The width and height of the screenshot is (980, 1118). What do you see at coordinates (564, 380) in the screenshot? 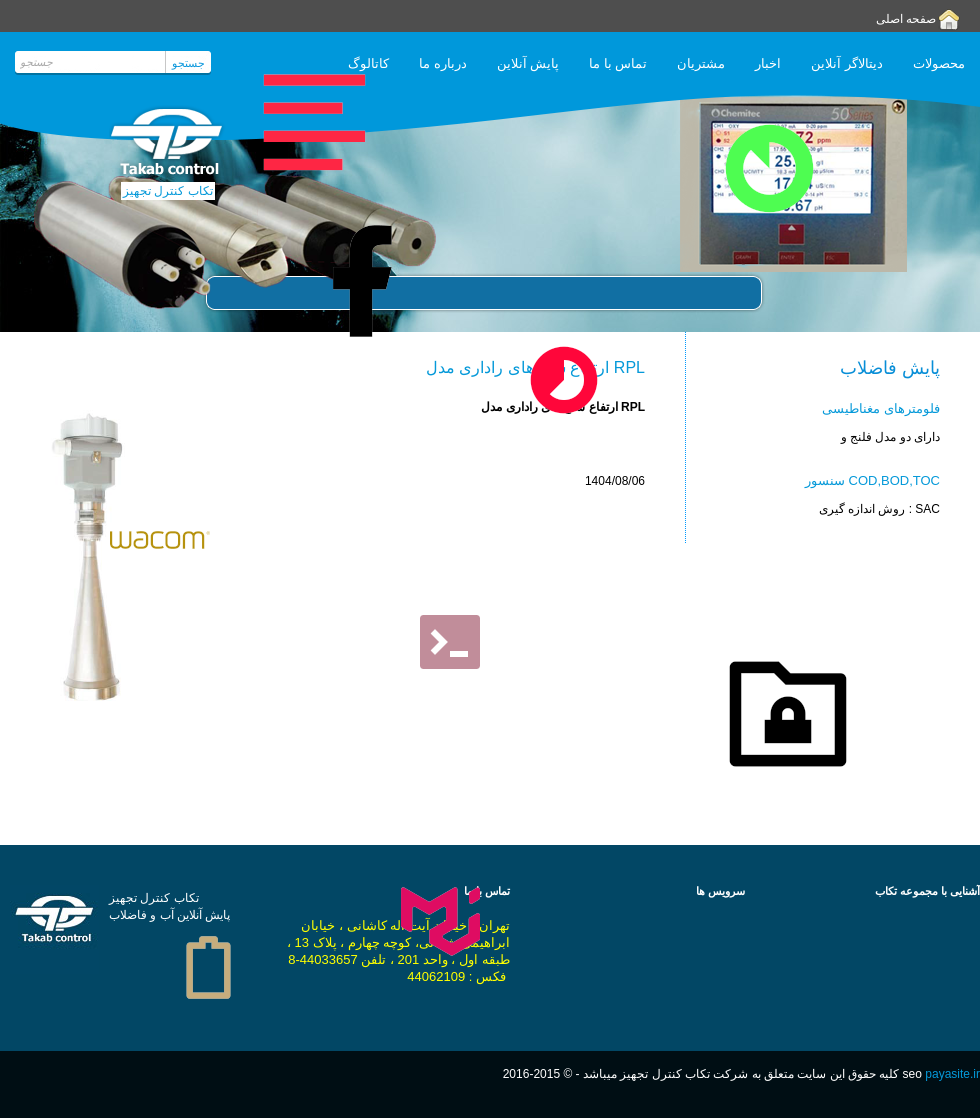
I see `indicates approximately 80% progress complete` at bounding box center [564, 380].